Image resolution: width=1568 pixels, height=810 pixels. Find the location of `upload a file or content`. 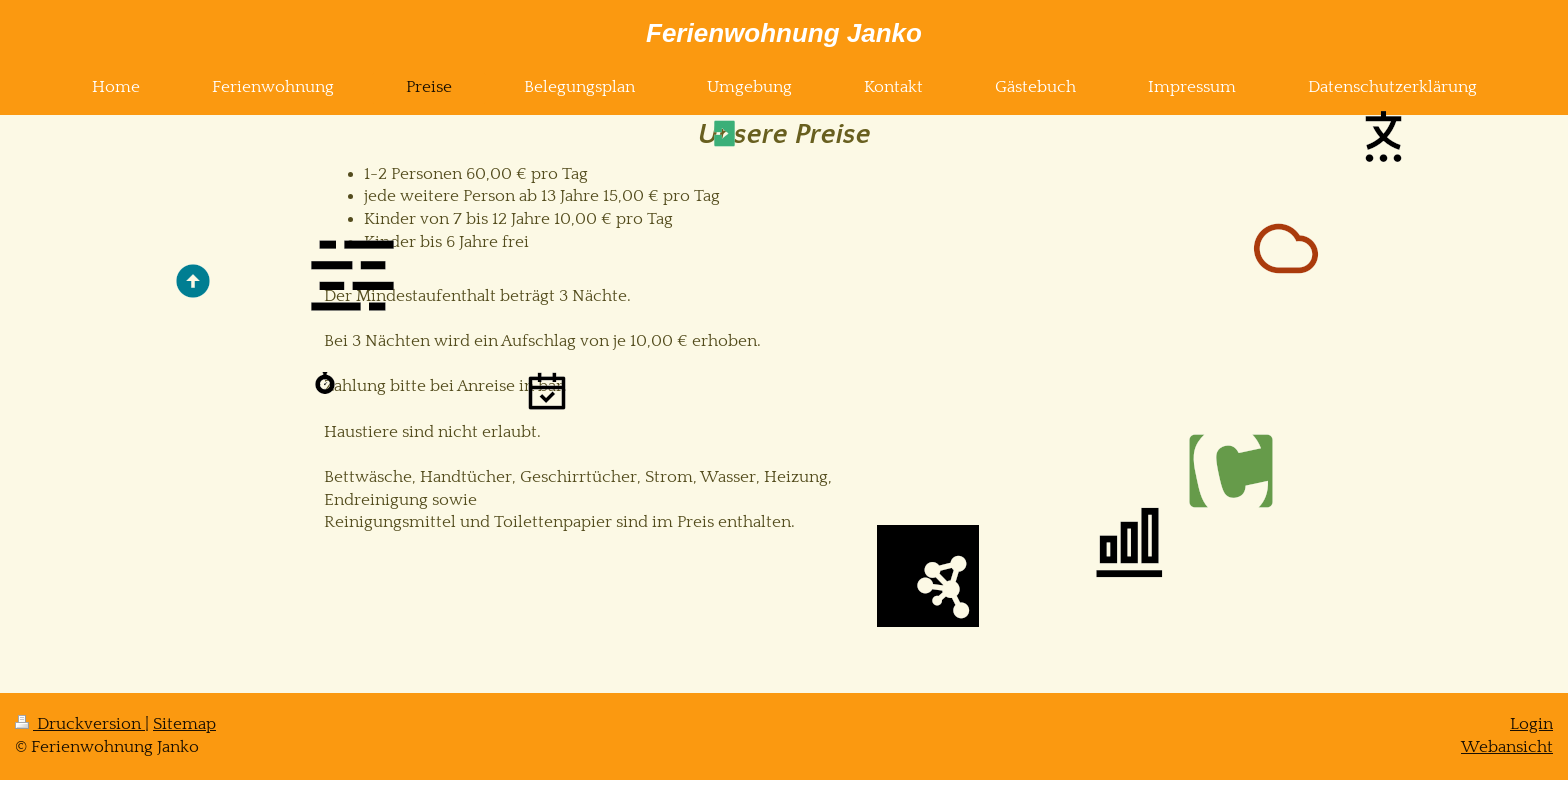

upload a file or content is located at coordinates (193, 281).